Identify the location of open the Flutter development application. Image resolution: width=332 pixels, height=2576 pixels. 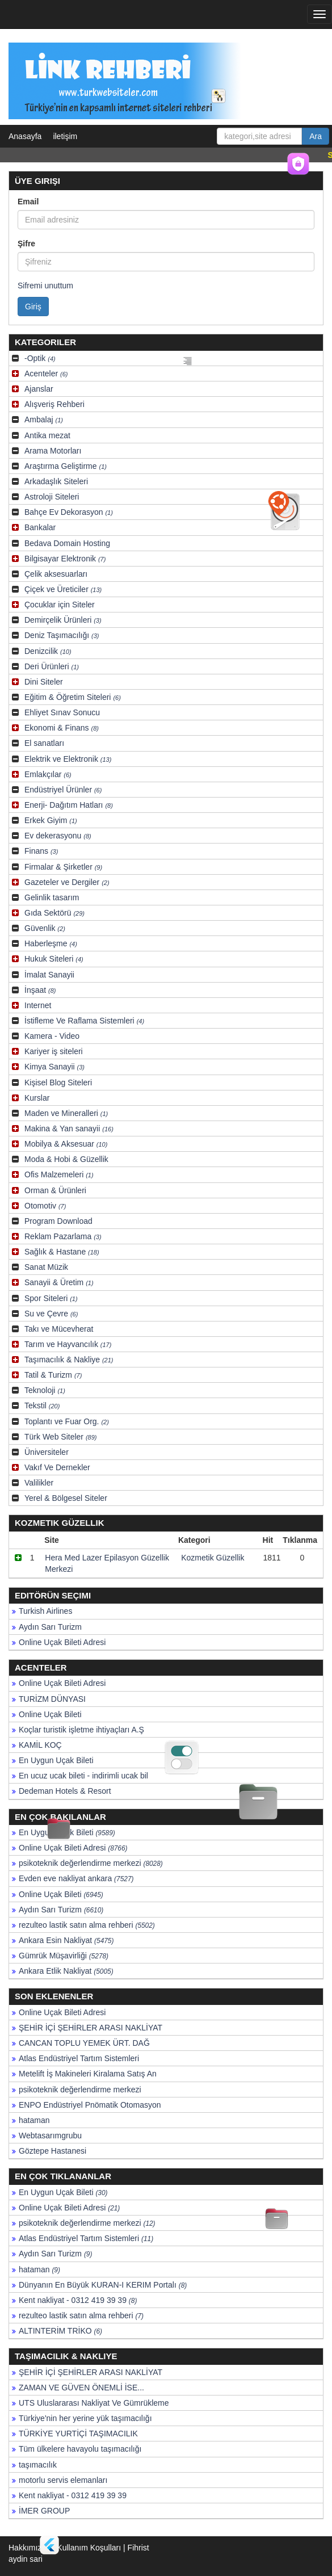
(49, 2545).